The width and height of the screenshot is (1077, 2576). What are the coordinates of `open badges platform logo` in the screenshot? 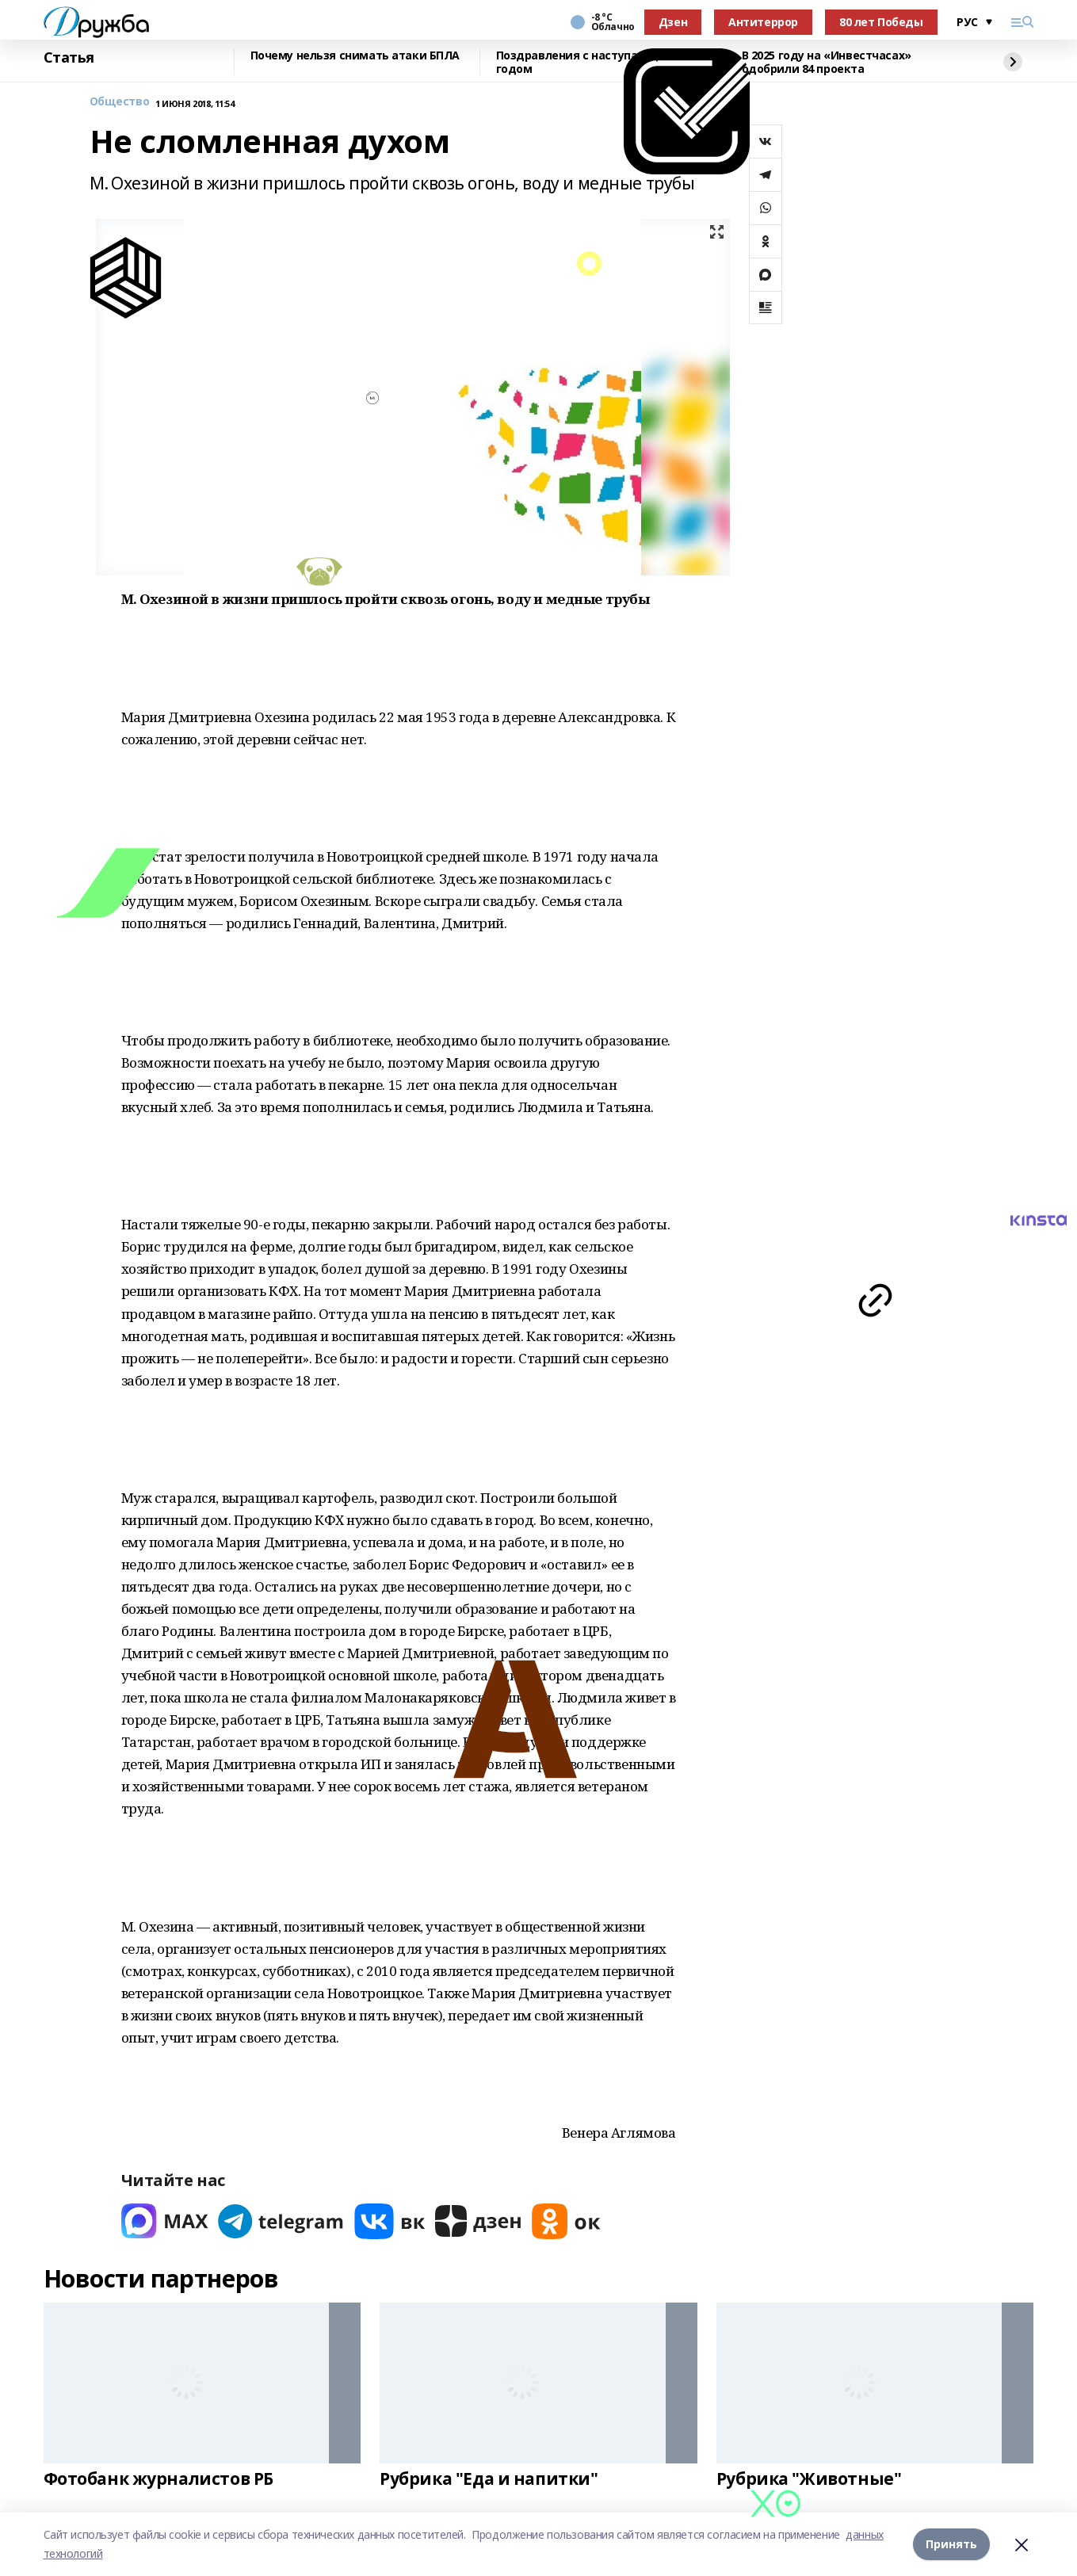 It's located at (125, 277).